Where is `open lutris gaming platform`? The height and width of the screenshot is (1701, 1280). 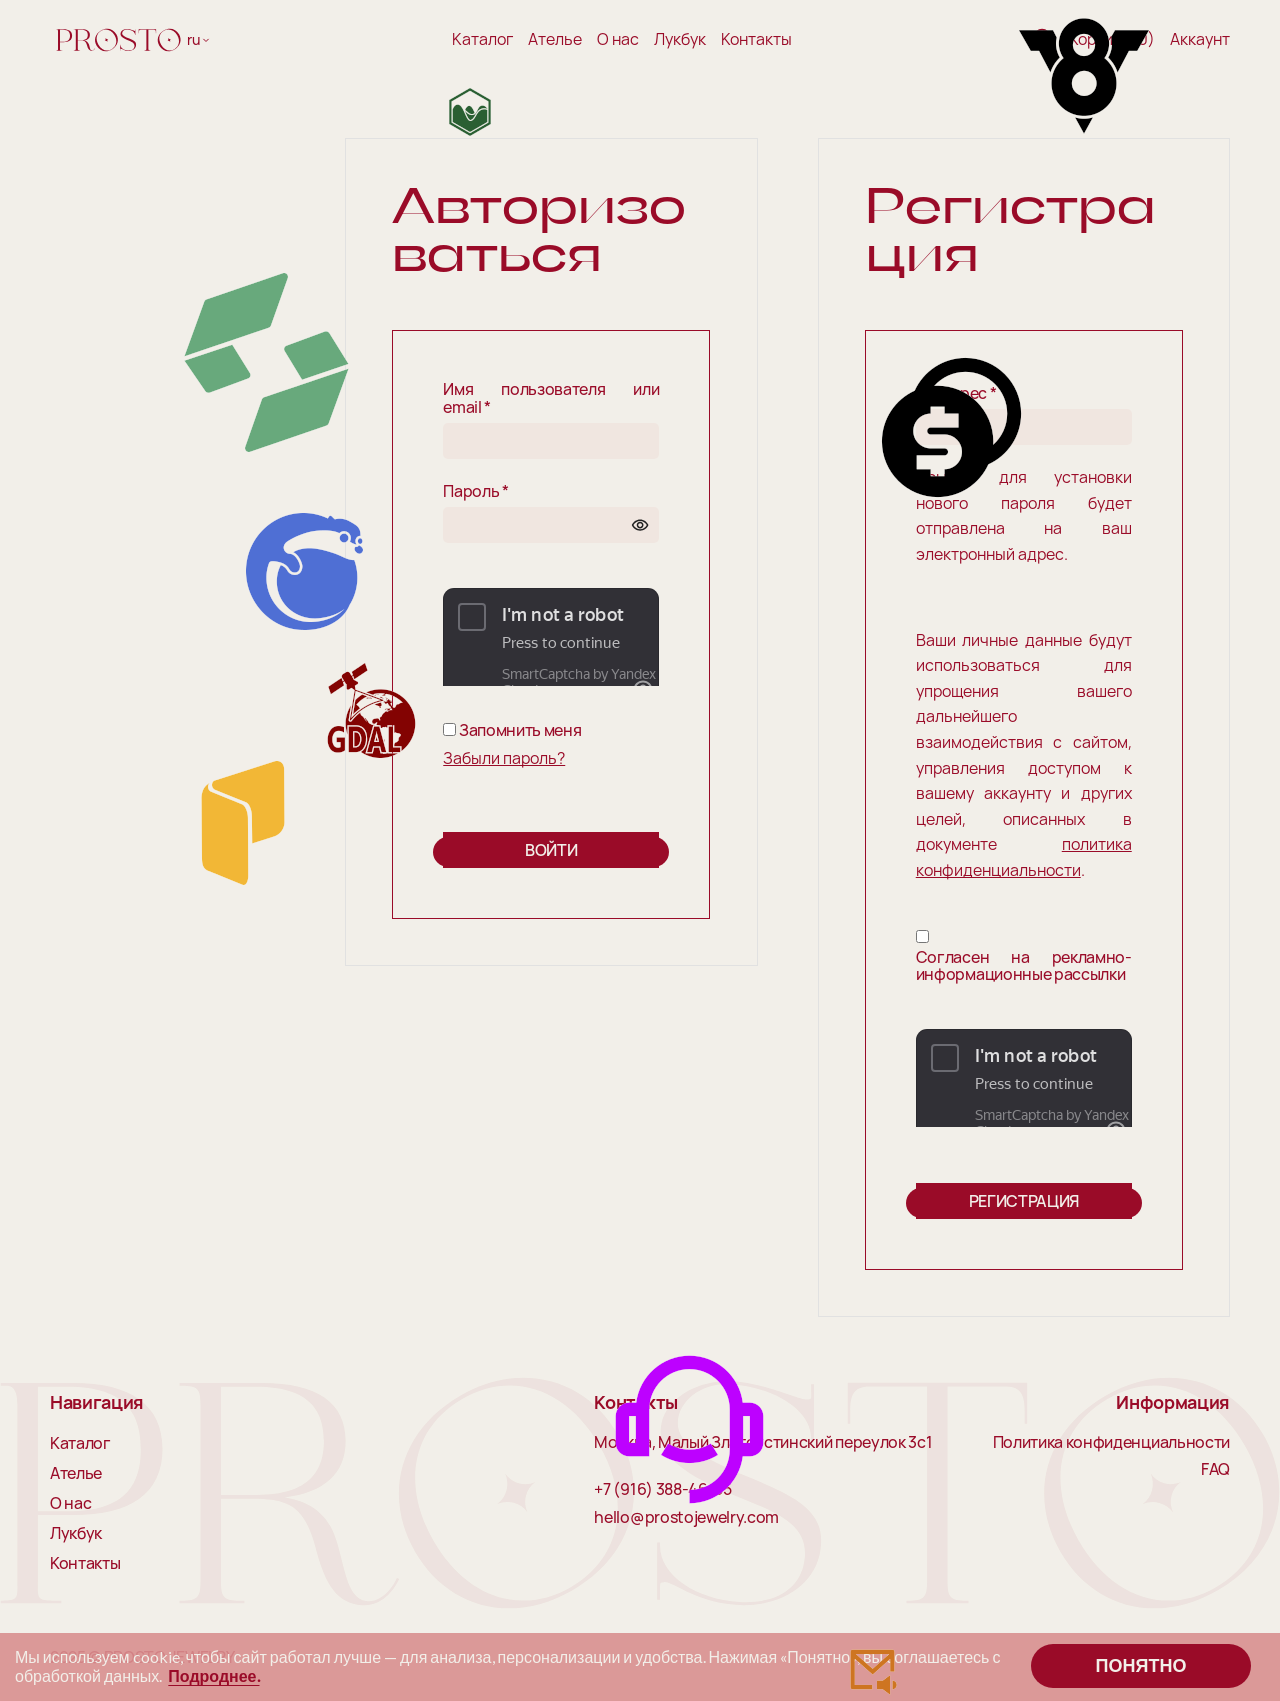 open lutris gaming platform is located at coordinates (304, 571).